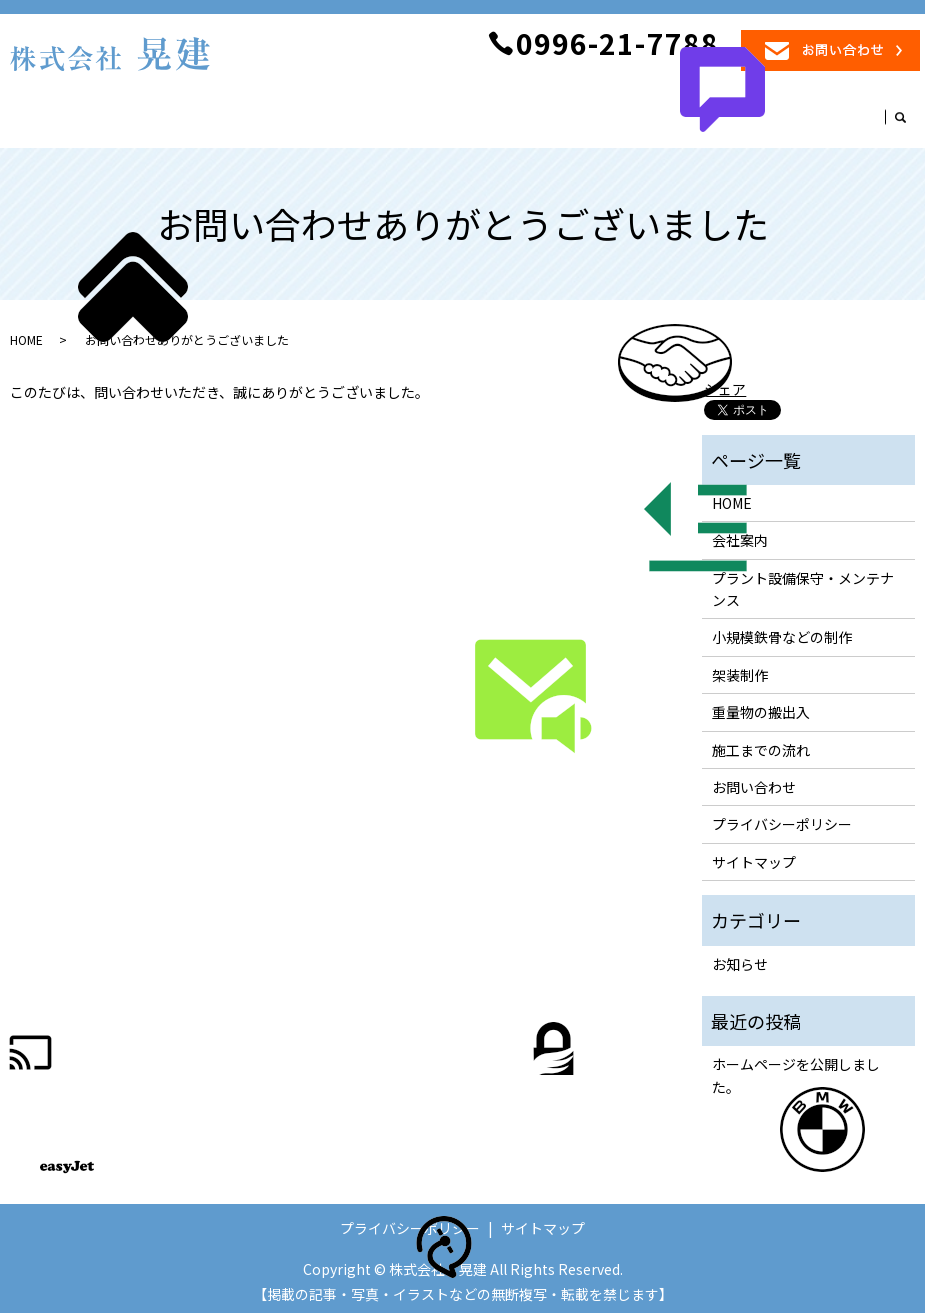 The width and height of the screenshot is (925, 1313). What do you see at coordinates (722, 89) in the screenshot?
I see `open Google Chat` at bounding box center [722, 89].